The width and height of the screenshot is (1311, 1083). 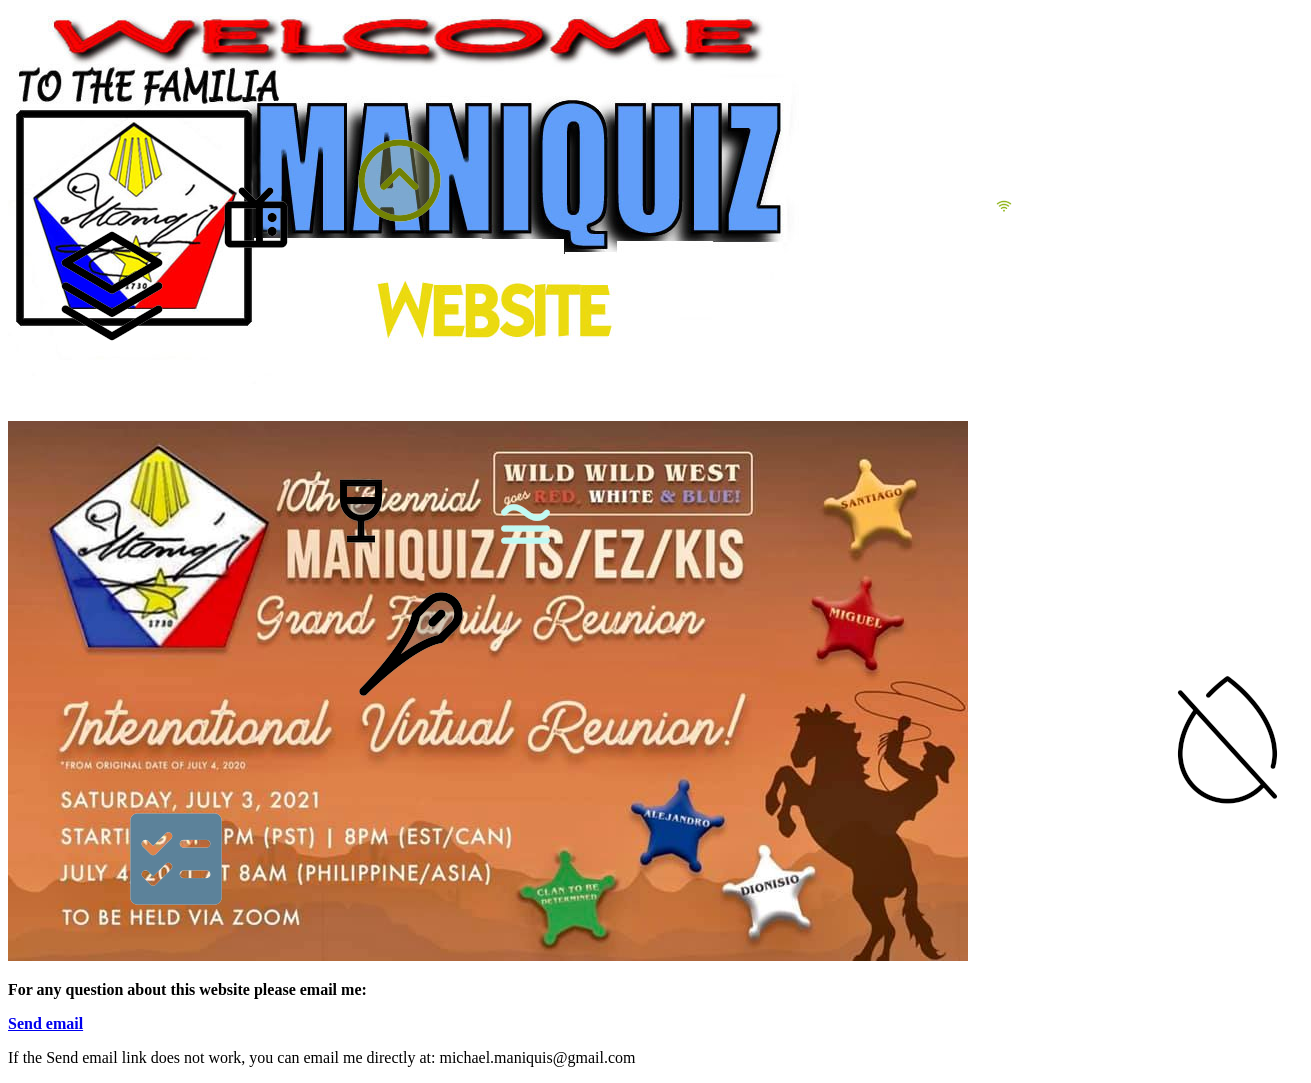 I want to click on indicates mathematical congruence or equivalence, so click(x=525, y=525).